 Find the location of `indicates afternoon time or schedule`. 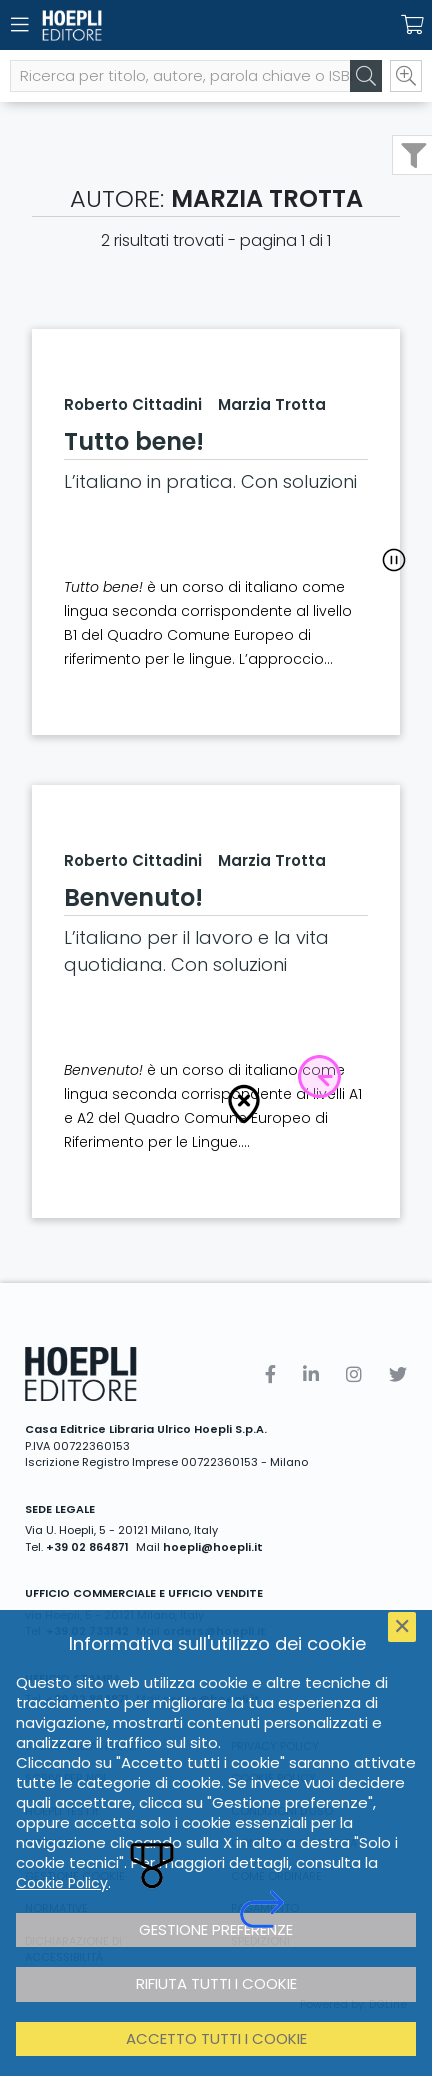

indicates afternoon time or schedule is located at coordinates (319, 1076).